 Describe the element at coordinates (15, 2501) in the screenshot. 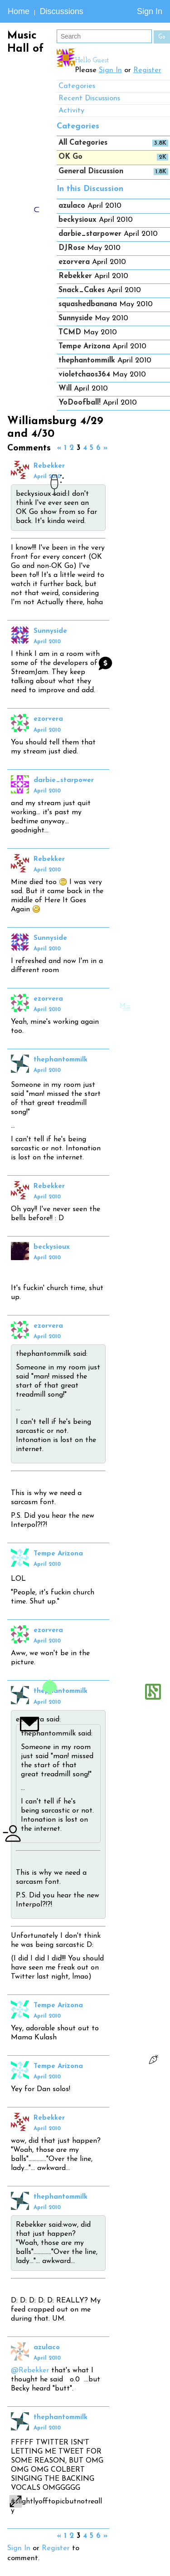

I see `expand to full screen` at that location.